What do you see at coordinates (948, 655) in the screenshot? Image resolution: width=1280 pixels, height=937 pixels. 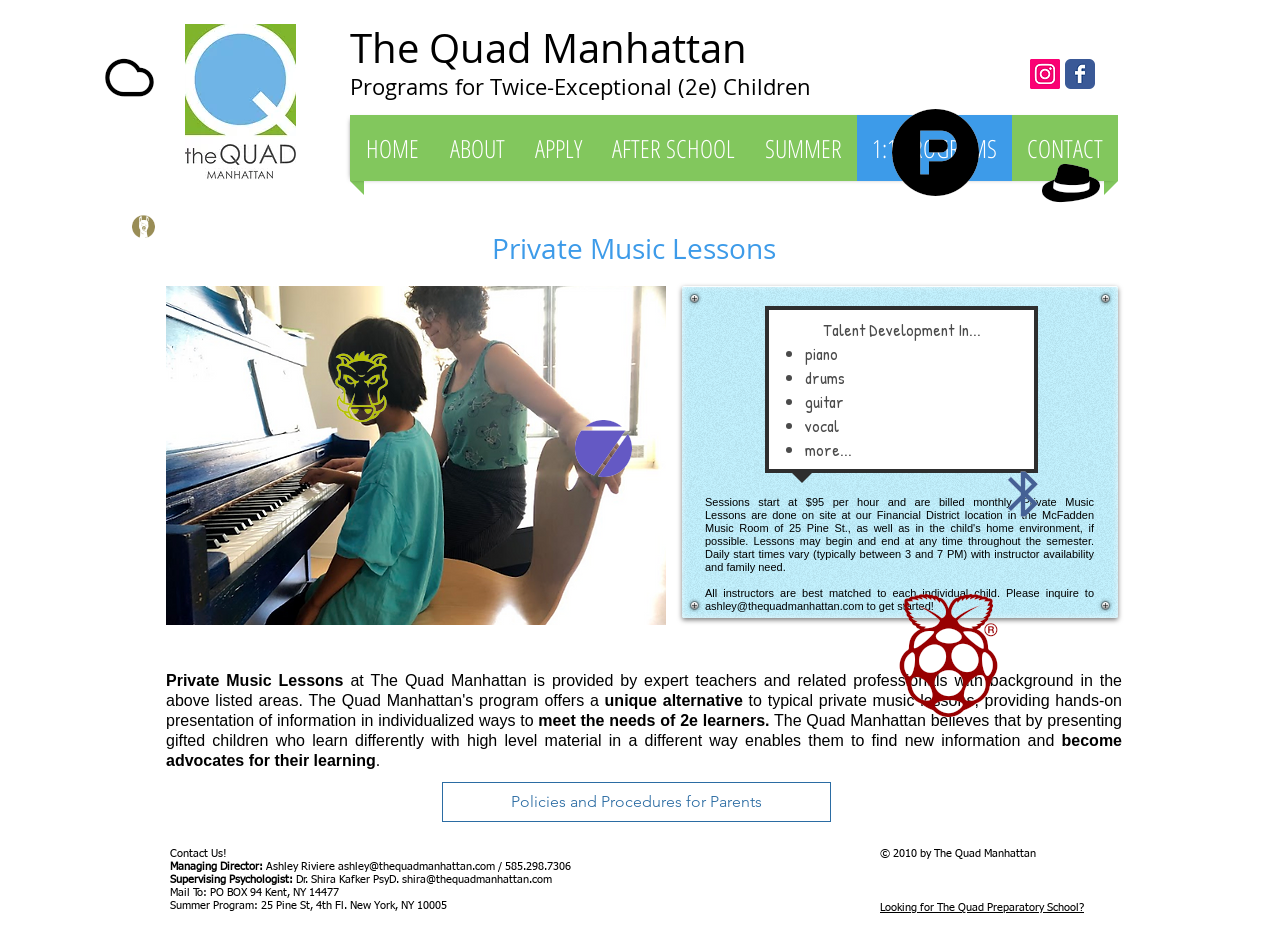 I see `Raspberry Pi brand logo` at bounding box center [948, 655].